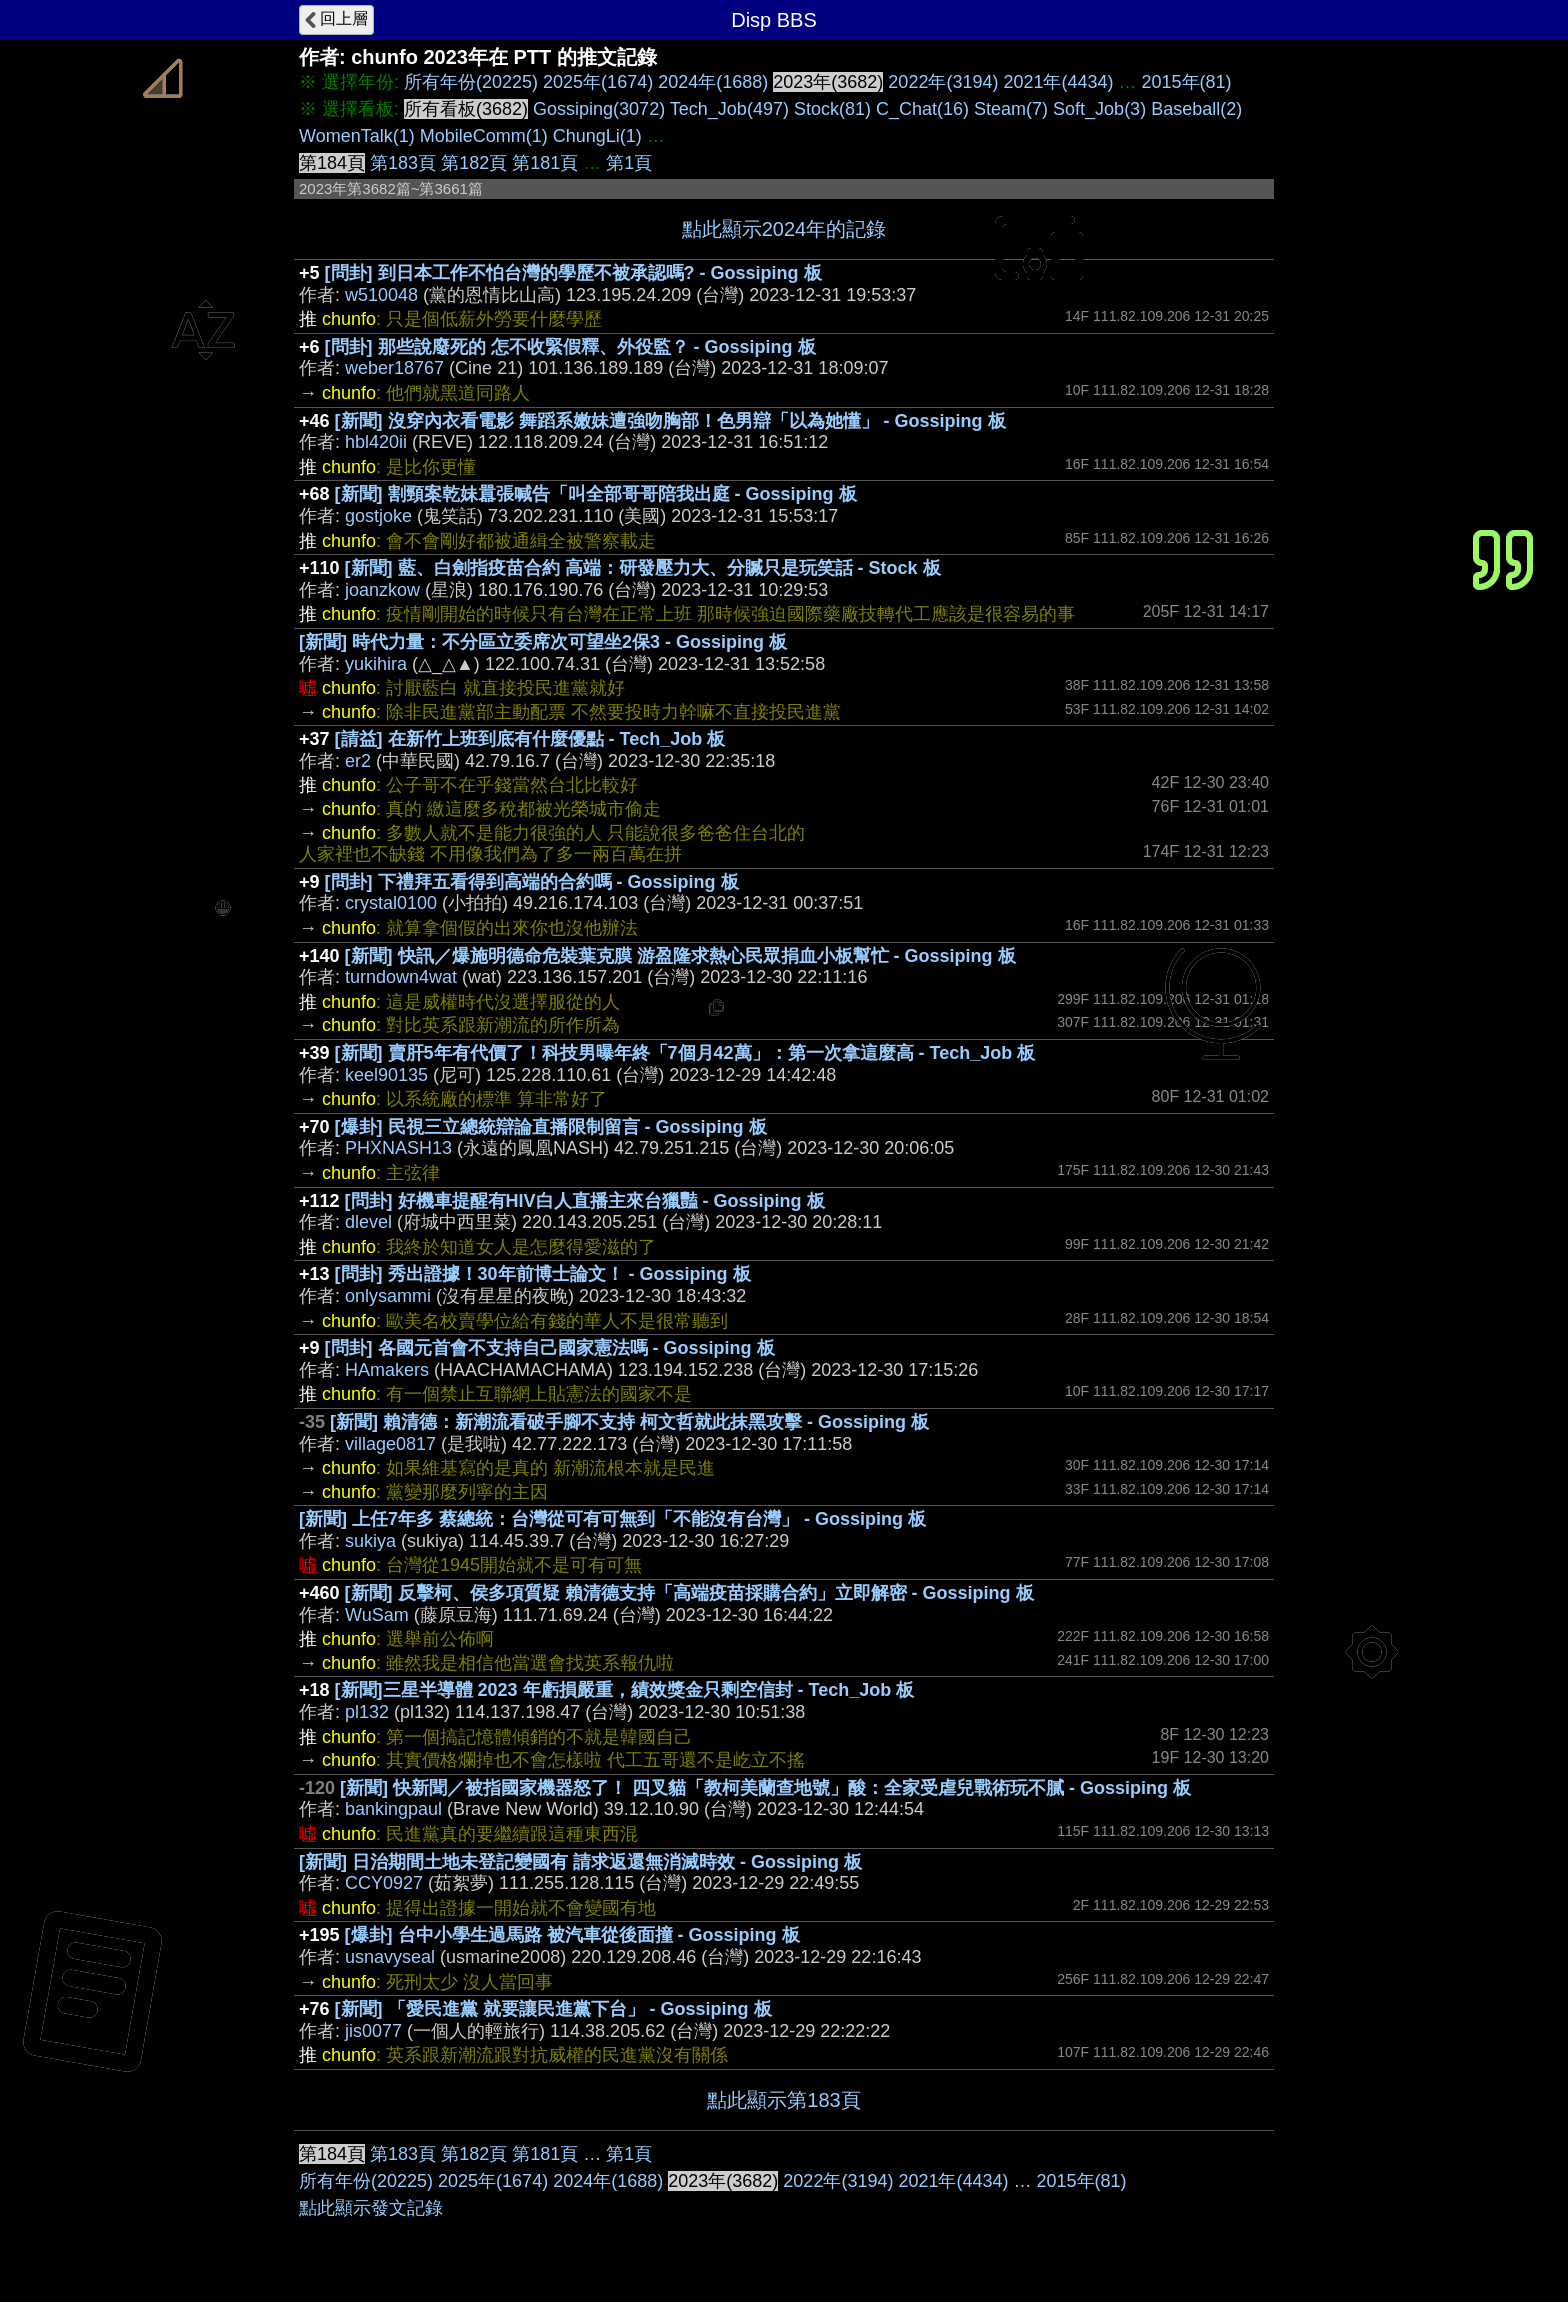 Image resolution: width=1568 pixels, height=2302 pixels. What do you see at coordinates (223, 908) in the screenshot?
I see `browse asian or rice-based food options` at bounding box center [223, 908].